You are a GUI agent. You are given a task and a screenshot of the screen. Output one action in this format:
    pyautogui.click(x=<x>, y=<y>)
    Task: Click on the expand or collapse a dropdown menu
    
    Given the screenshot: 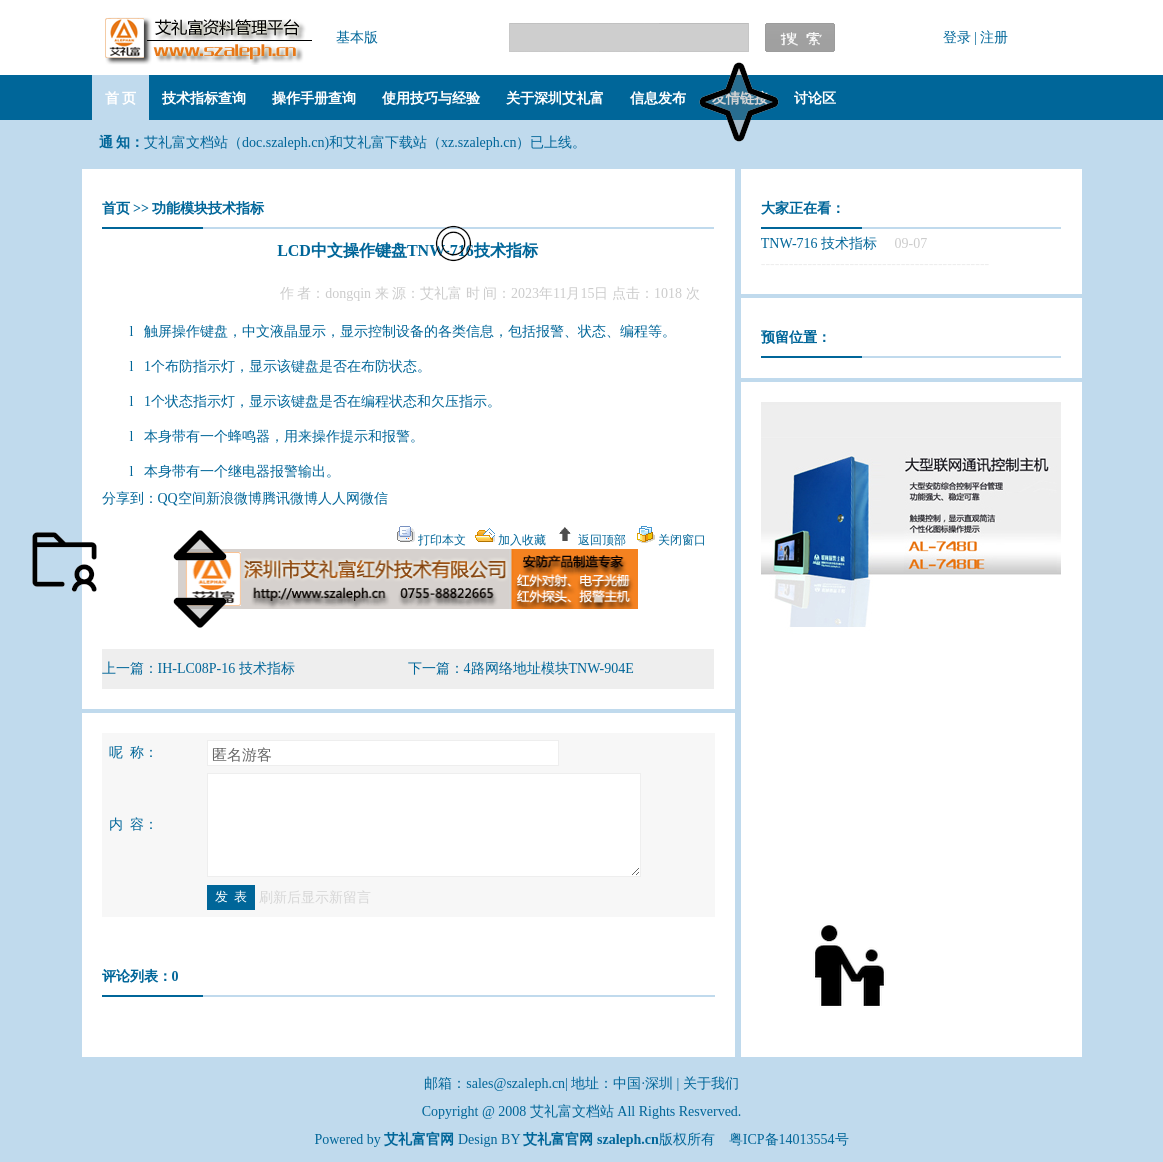 What is the action you would take?
    pyautogui.click(x=200, y=579)
    